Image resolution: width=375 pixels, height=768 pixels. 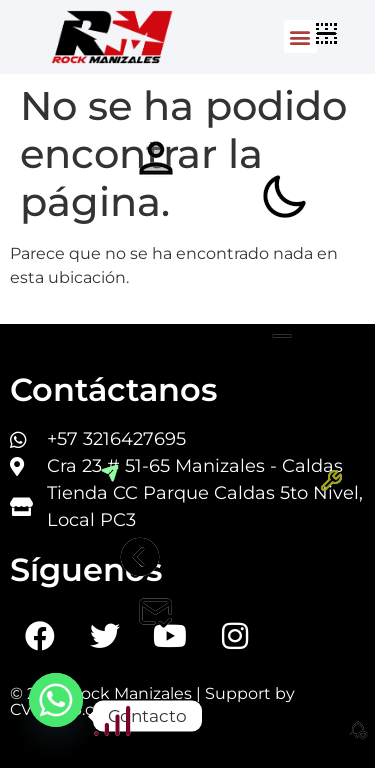 What do you see at coordinates (326, 33) in the screenshot?
I see `add horizontal border to selected cells` at bounding box center [326, 33].